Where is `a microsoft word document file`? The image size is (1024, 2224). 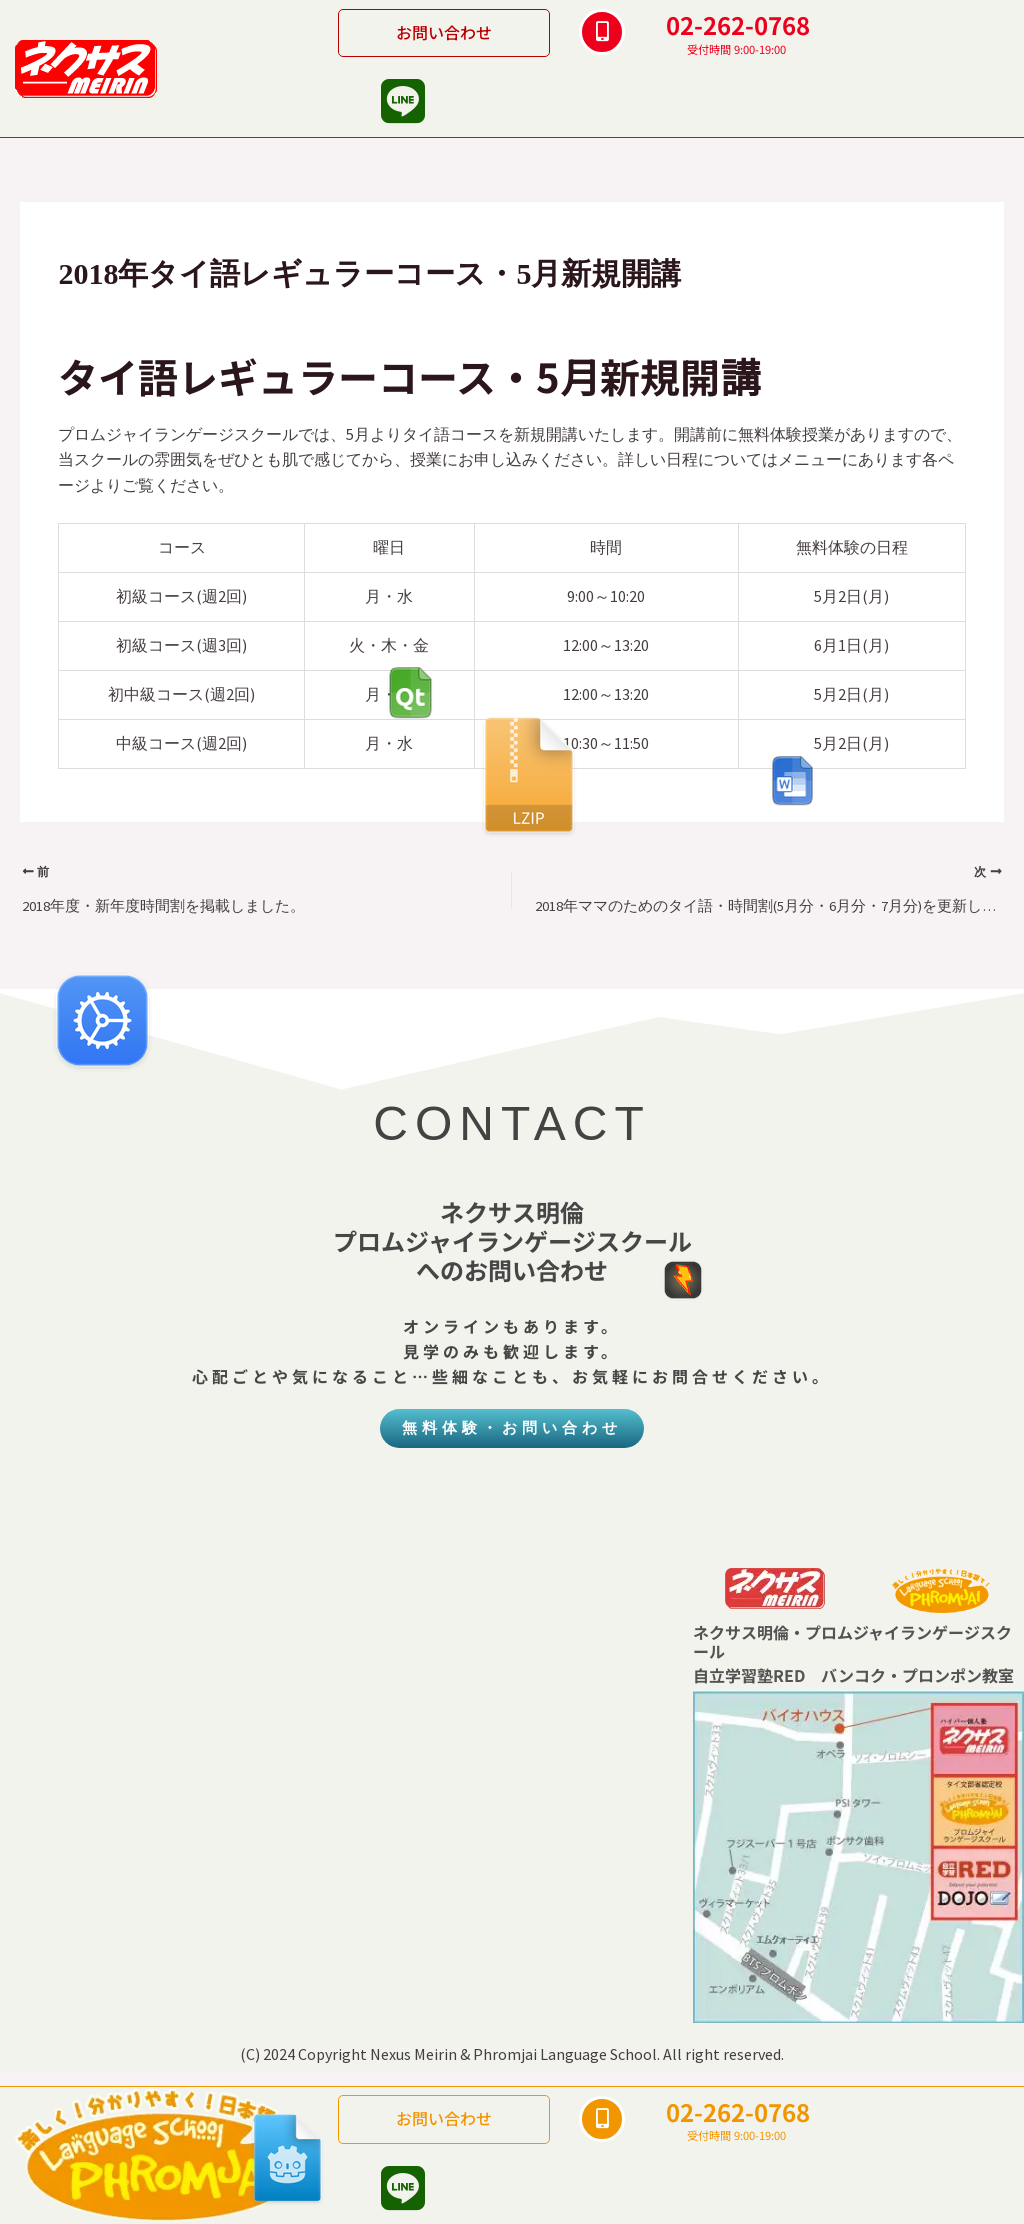
a microsoft word document file is located at coordinates (792, 780).